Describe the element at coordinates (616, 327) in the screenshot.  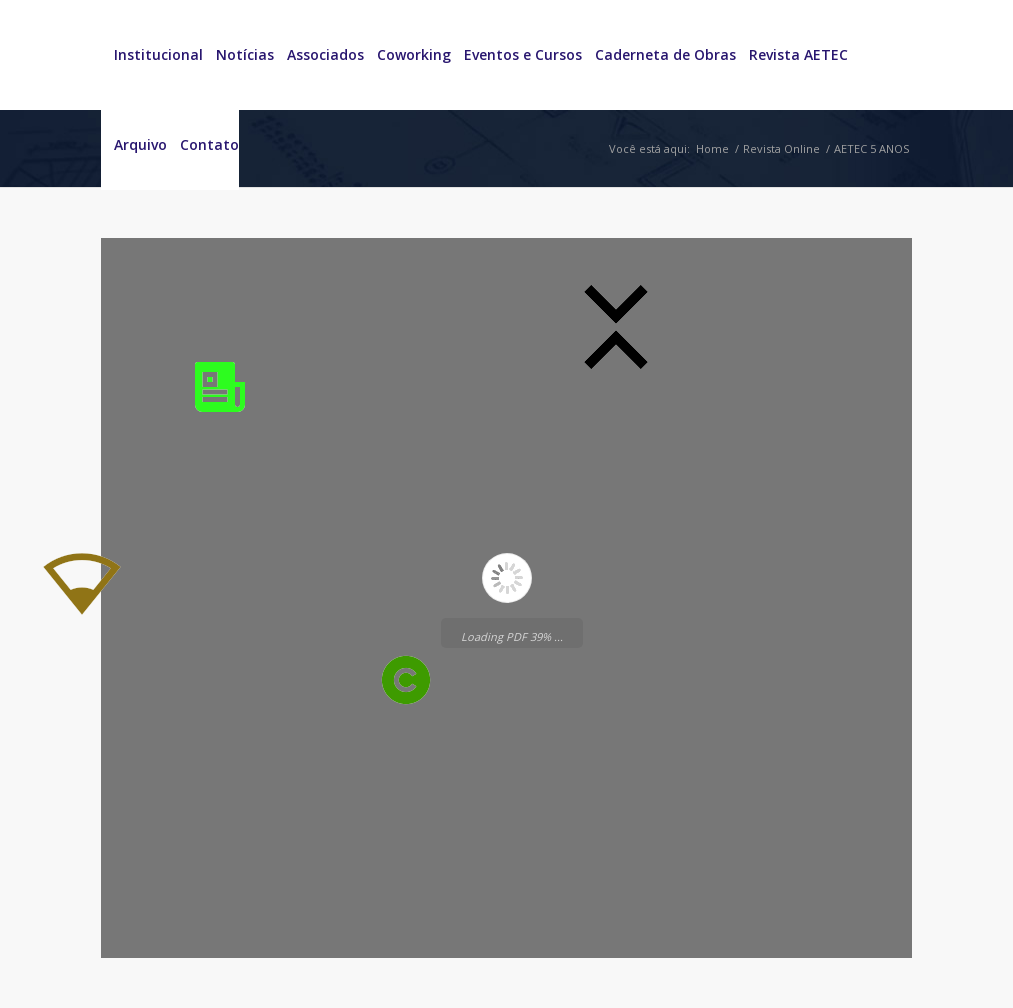
I see `collapse or contract content vertically` at that location.